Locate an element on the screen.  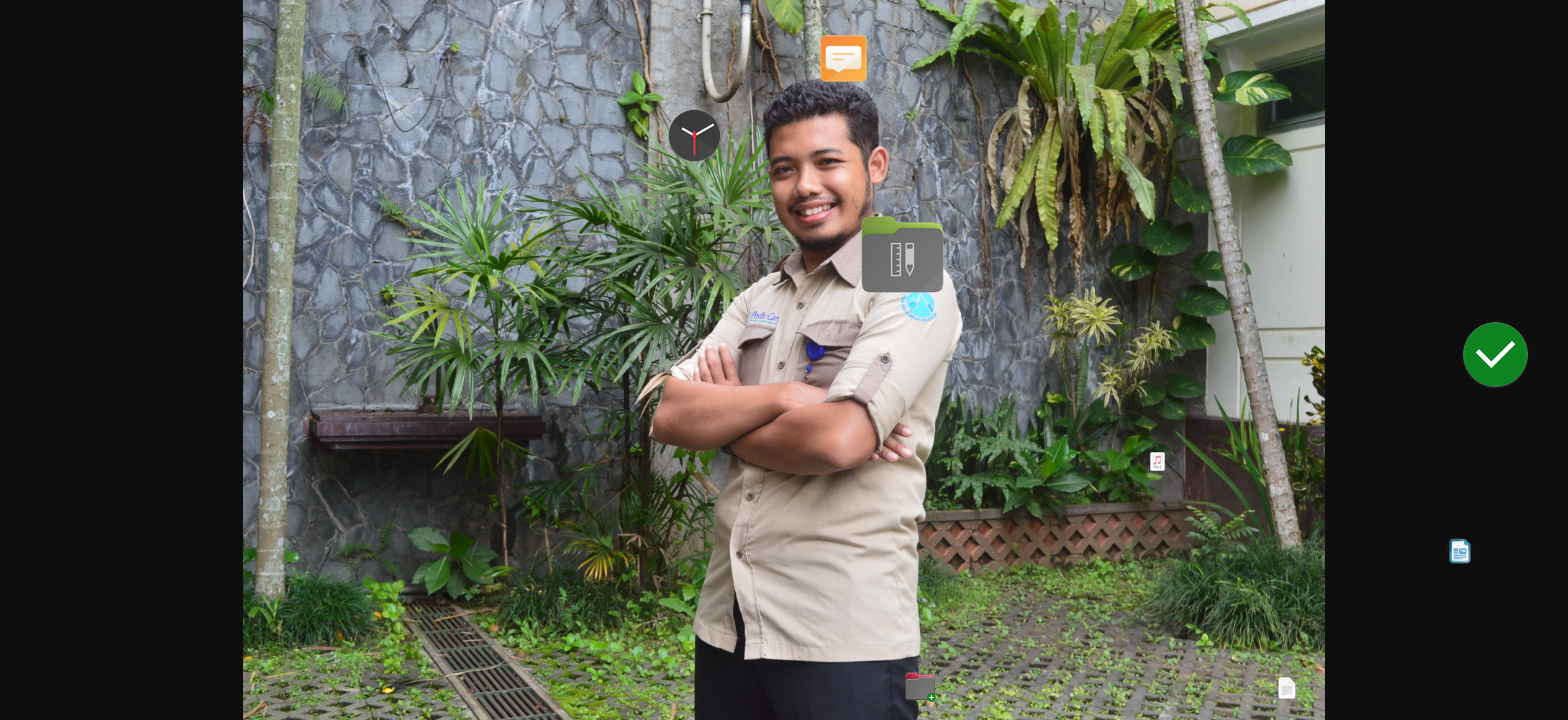
an mp3 audio file is located at coordinates (1157, 461).